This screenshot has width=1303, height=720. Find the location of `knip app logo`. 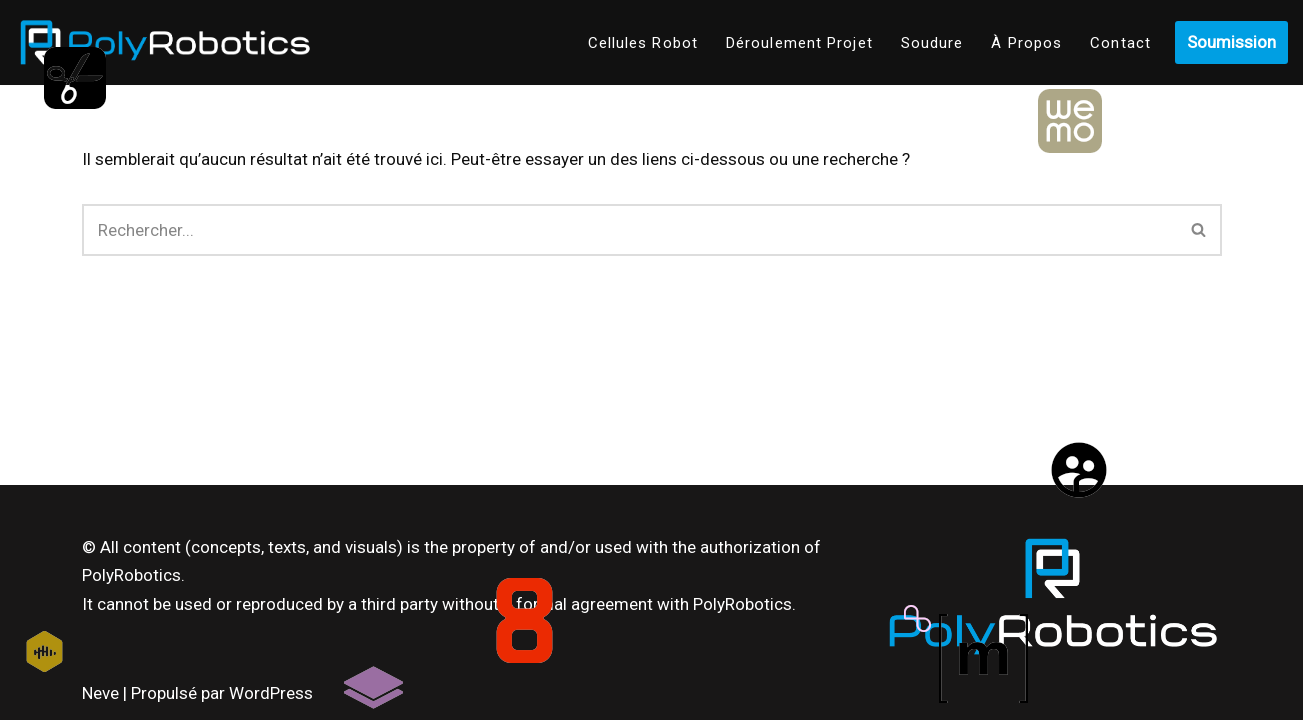

knip app logo is located at coordinates (75, 78).